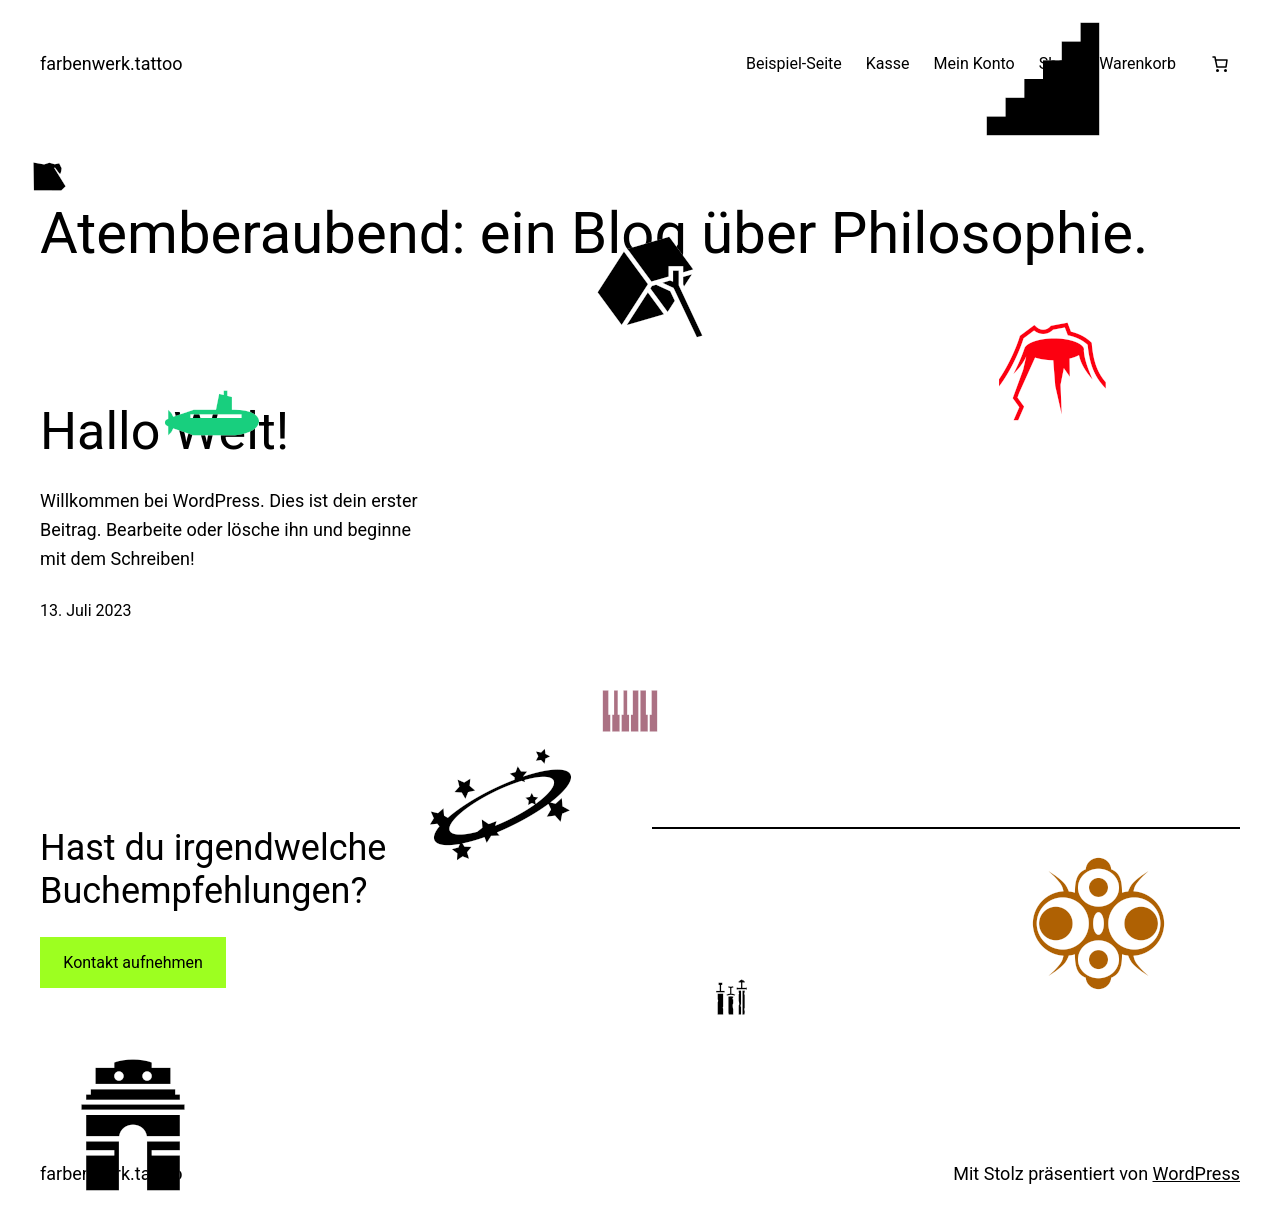  I want to click on indicates a dizzy or stunned status effect, so click(500, 804).